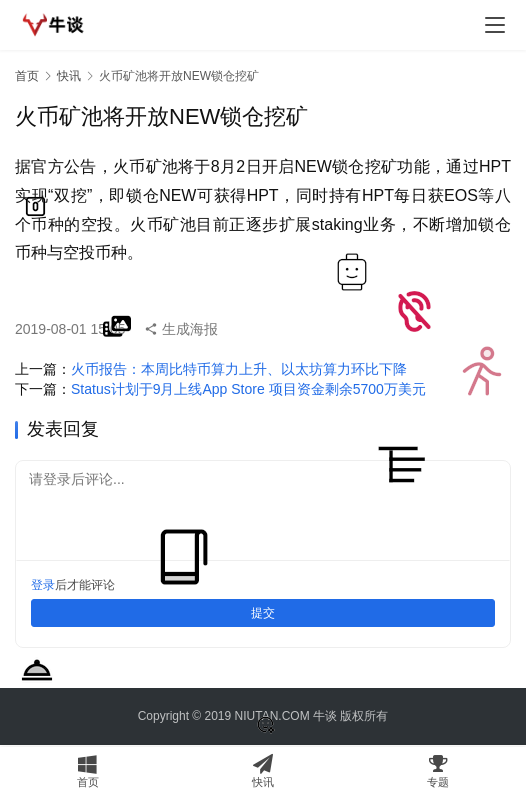 The width and height of the screenshot is (526, 795). What do you see at coordinates (352, 272) in the screenshot?
I see `indicates a playful or fun mode` at bounding box center [352, 272].